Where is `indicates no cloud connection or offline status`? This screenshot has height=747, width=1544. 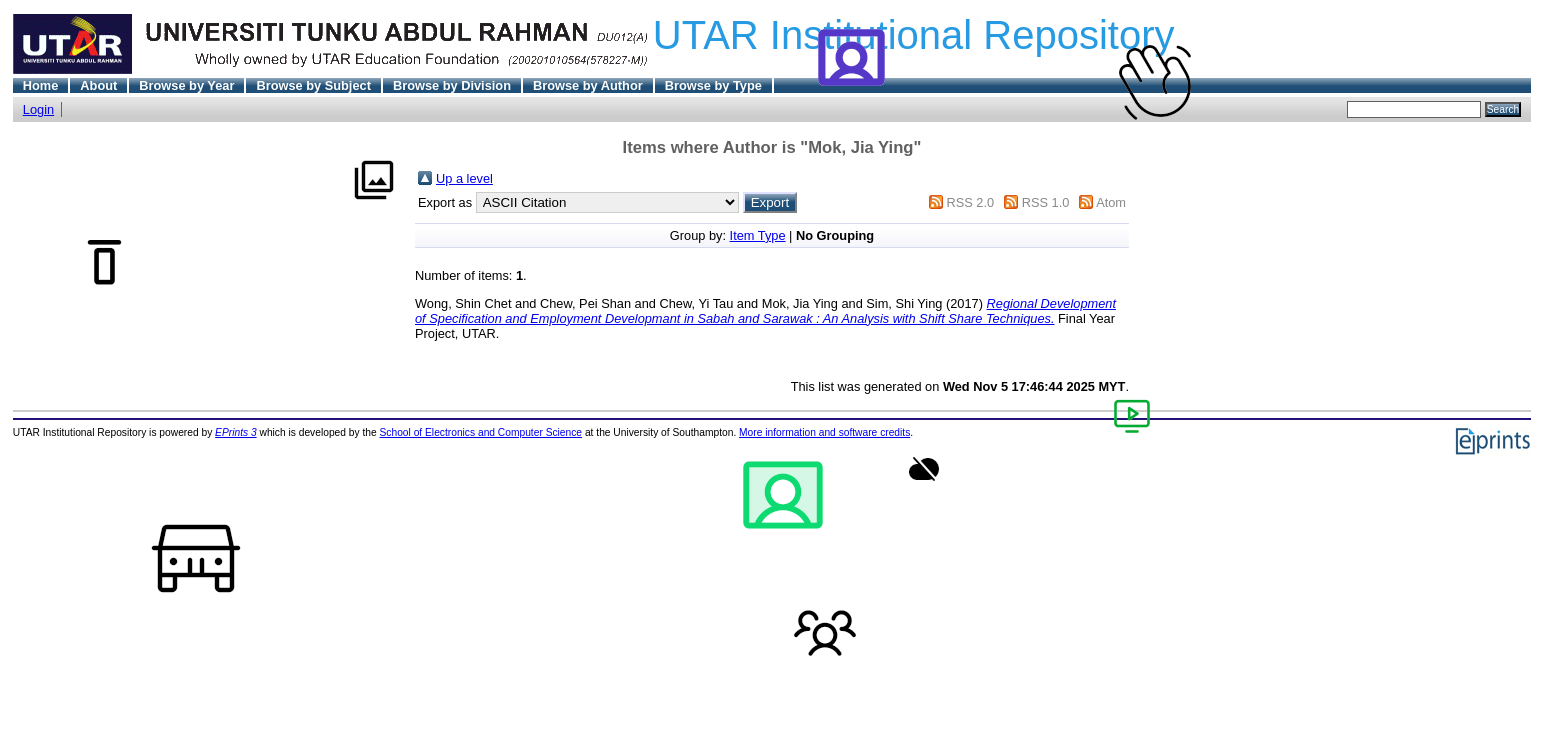 indicates no cloud connection or offline status is located at coordinates (924, 469).